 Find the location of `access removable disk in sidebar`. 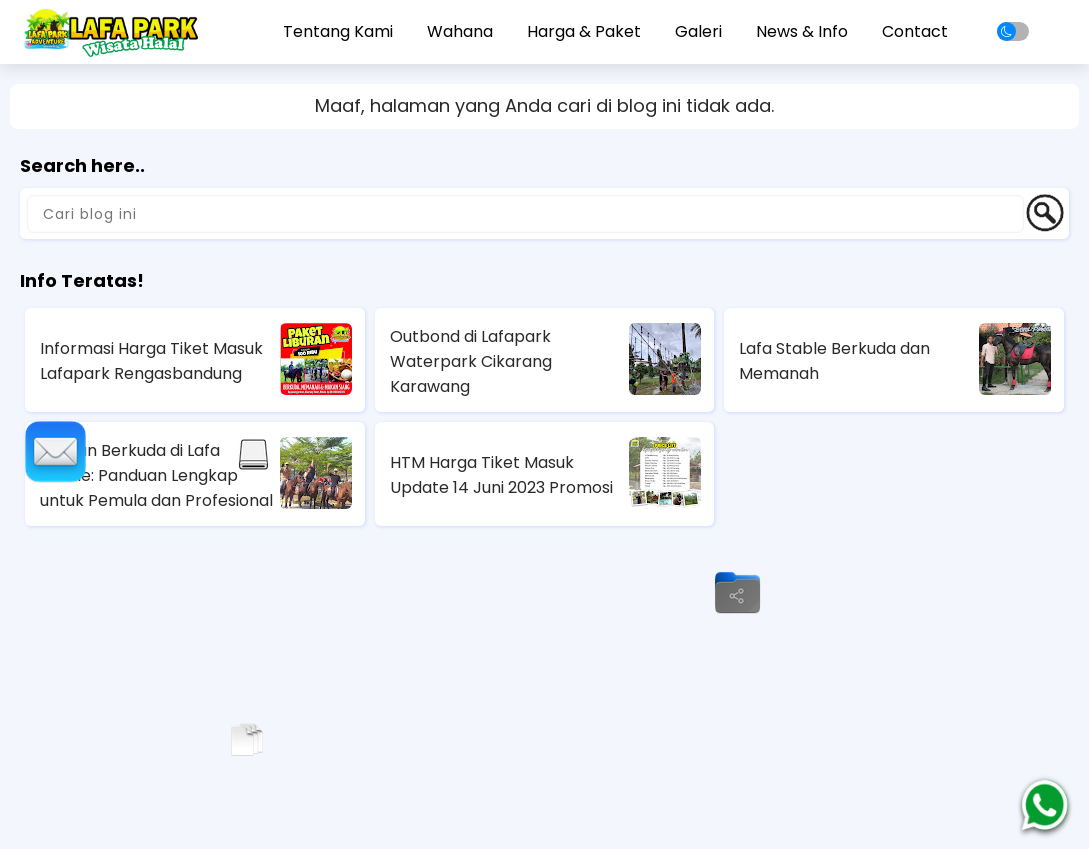

access removable disk in sidebar is located at coordinates (253, 454).